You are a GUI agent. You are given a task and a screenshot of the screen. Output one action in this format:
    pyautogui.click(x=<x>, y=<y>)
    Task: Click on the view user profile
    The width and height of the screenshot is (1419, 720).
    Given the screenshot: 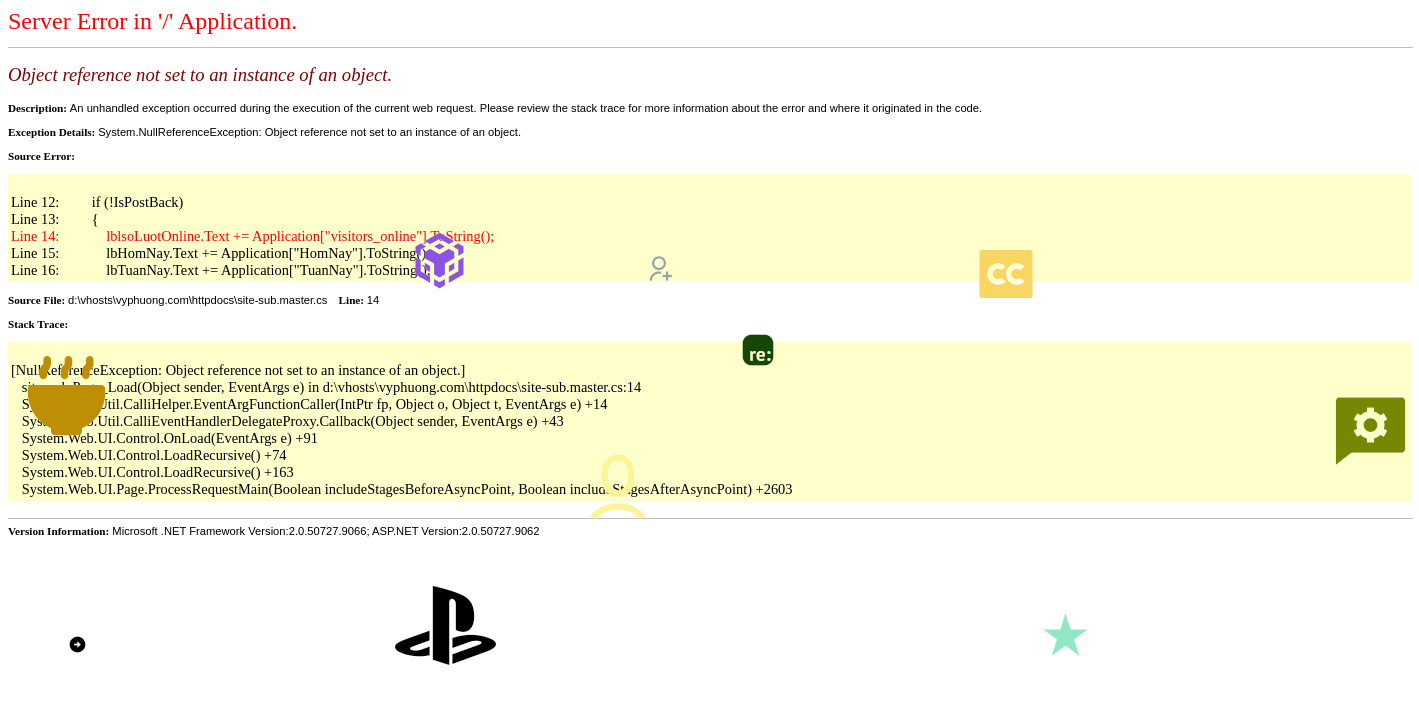 What is the action you would take?
    pyautogui.click(x=618, y=487)
    